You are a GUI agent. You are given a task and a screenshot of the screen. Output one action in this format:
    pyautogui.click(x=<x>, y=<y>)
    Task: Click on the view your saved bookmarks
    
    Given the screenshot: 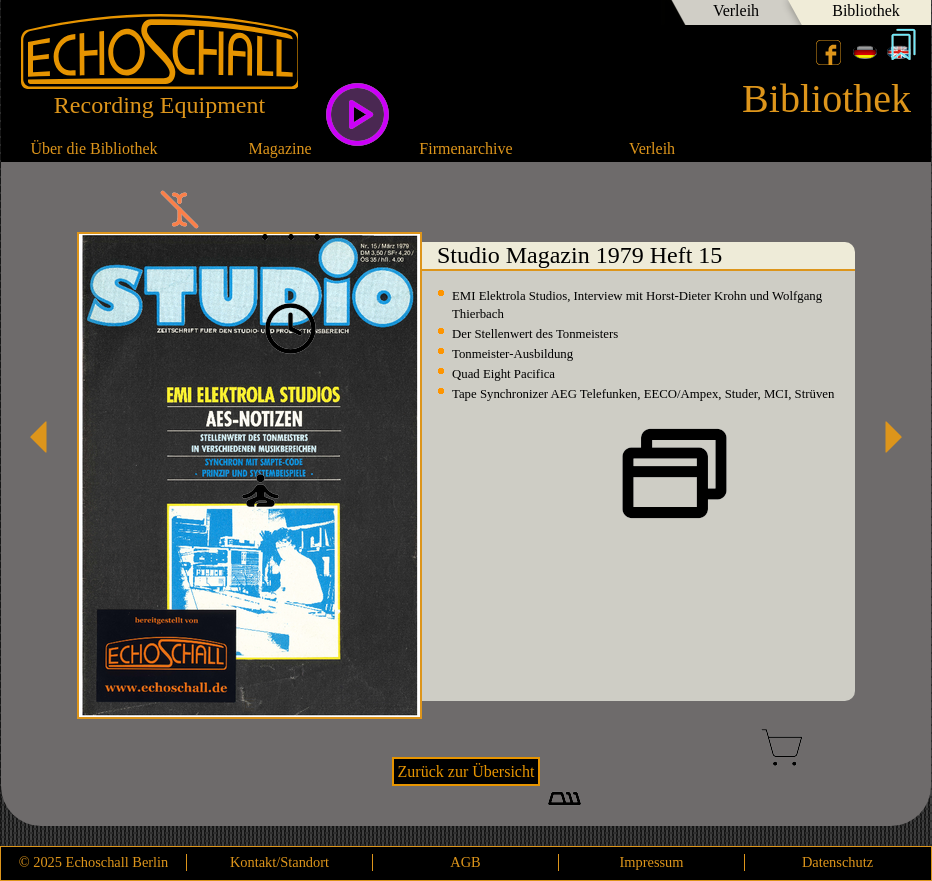 What is the action you would take?
    pyautogui.click(x=903, y=44)
    